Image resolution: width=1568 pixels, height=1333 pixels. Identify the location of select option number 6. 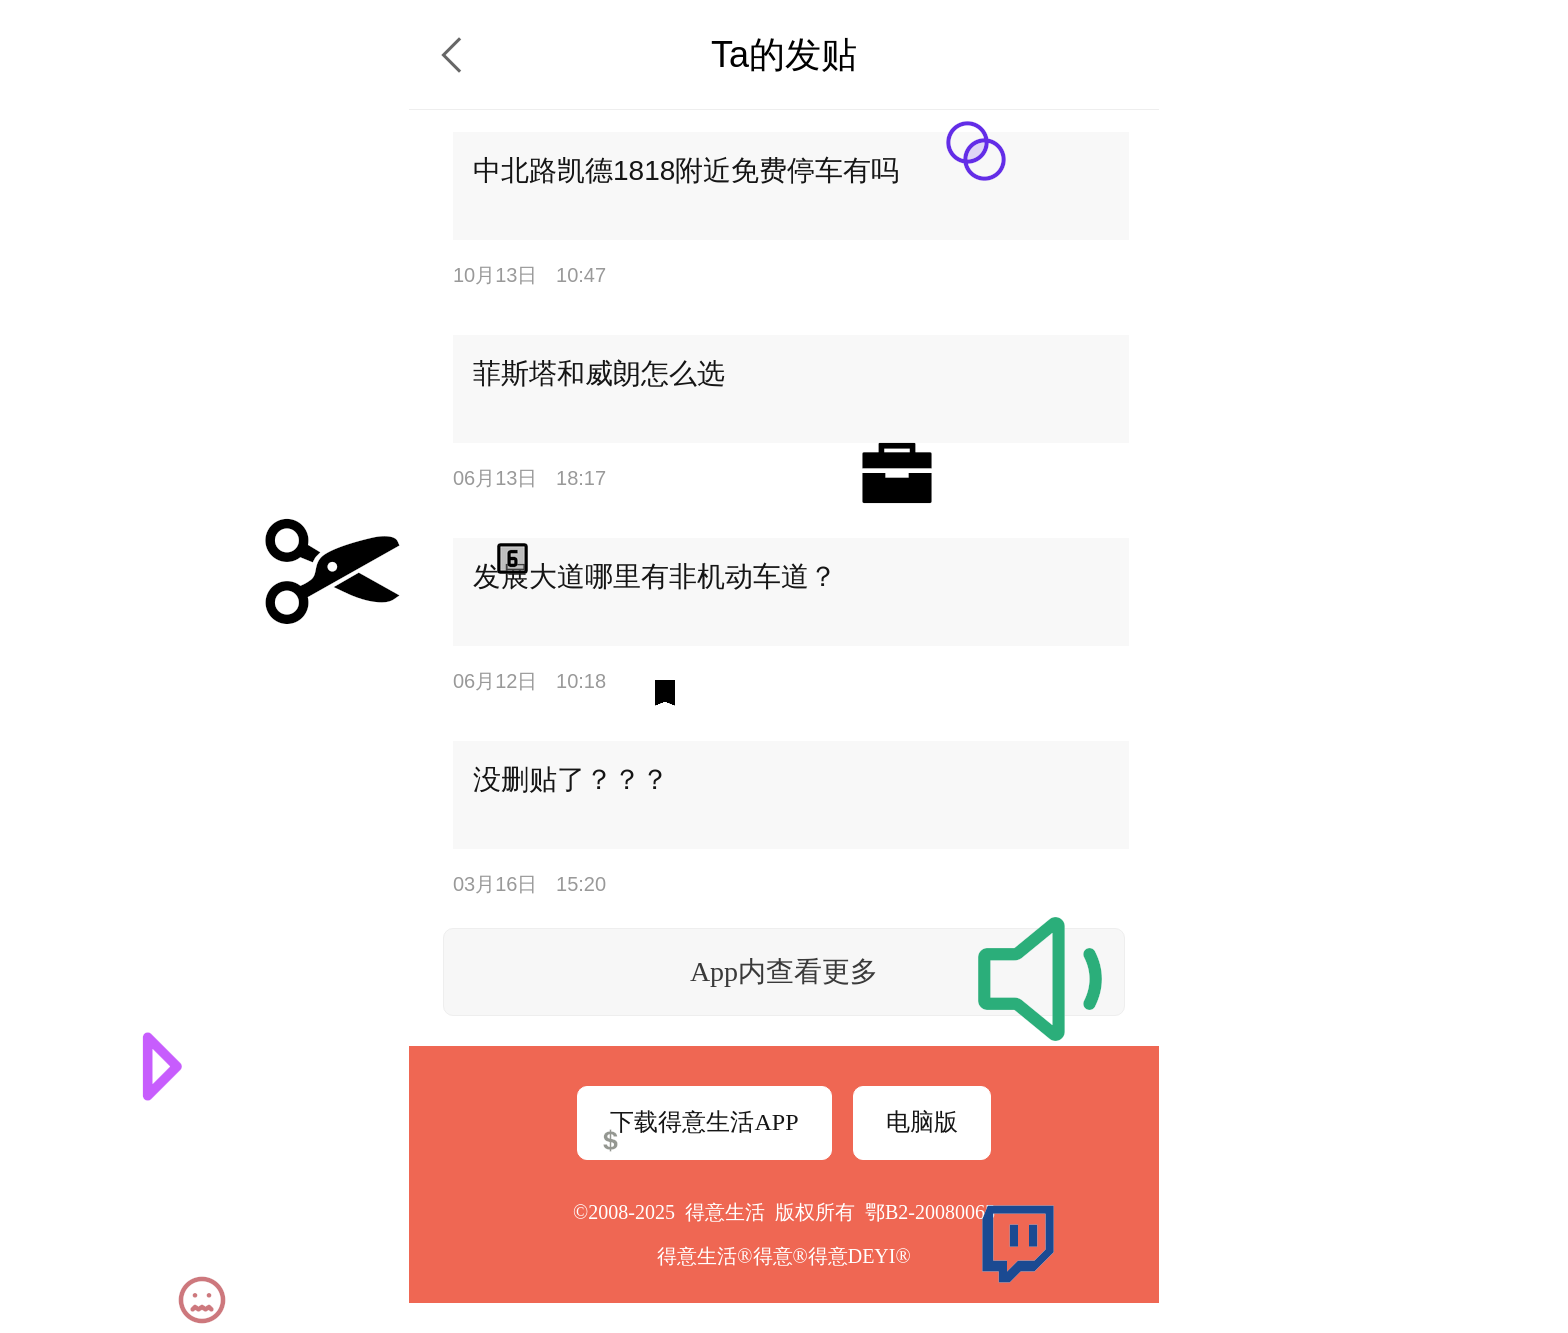
(512, 558).